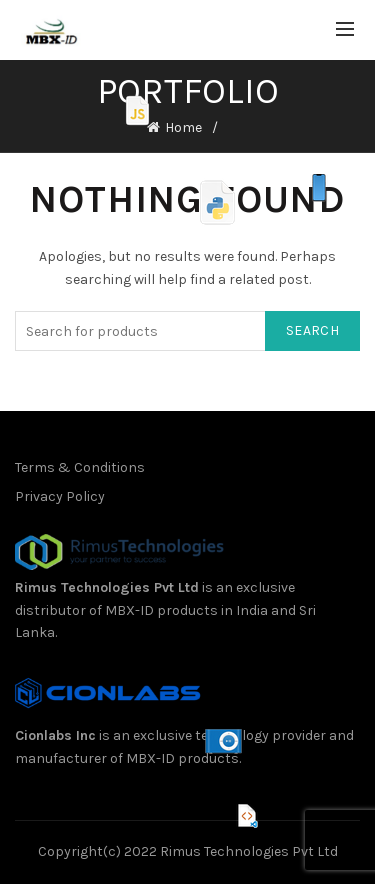 The height and width of the screenshot is (884, 375). Describe the element at coordinates (223, 734) in the screenshot. I see `indicates a connected iPod shuffle device` at that location.